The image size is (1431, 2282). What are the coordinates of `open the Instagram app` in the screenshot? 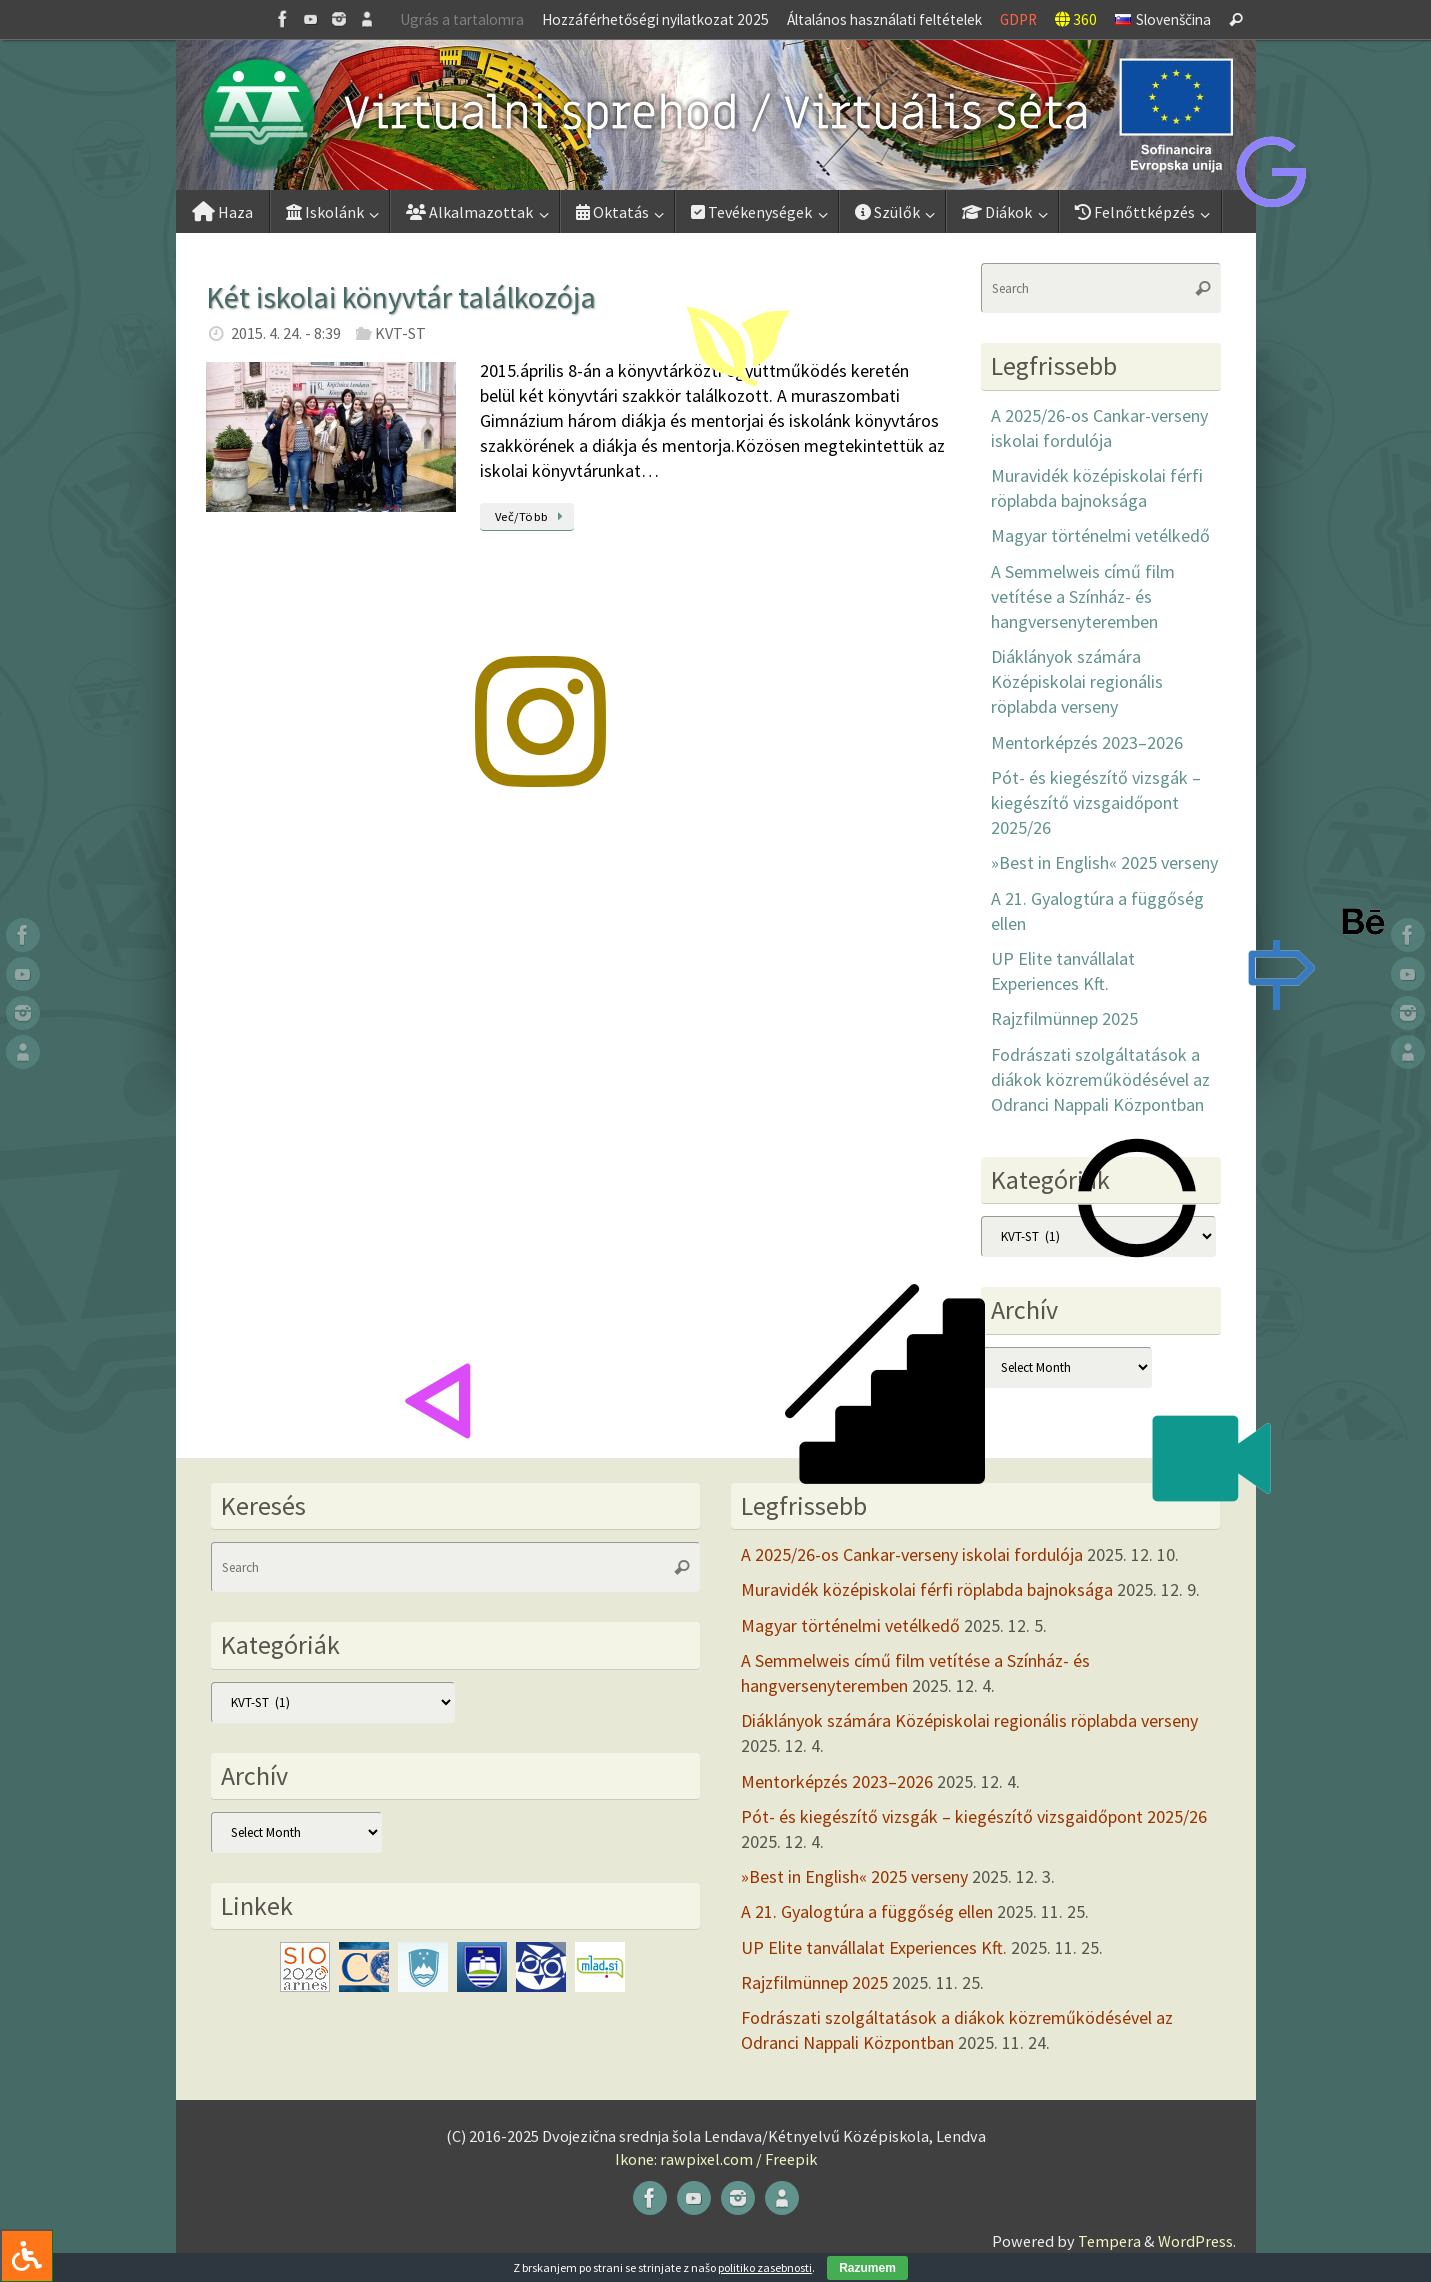 It's located at (540, 721).